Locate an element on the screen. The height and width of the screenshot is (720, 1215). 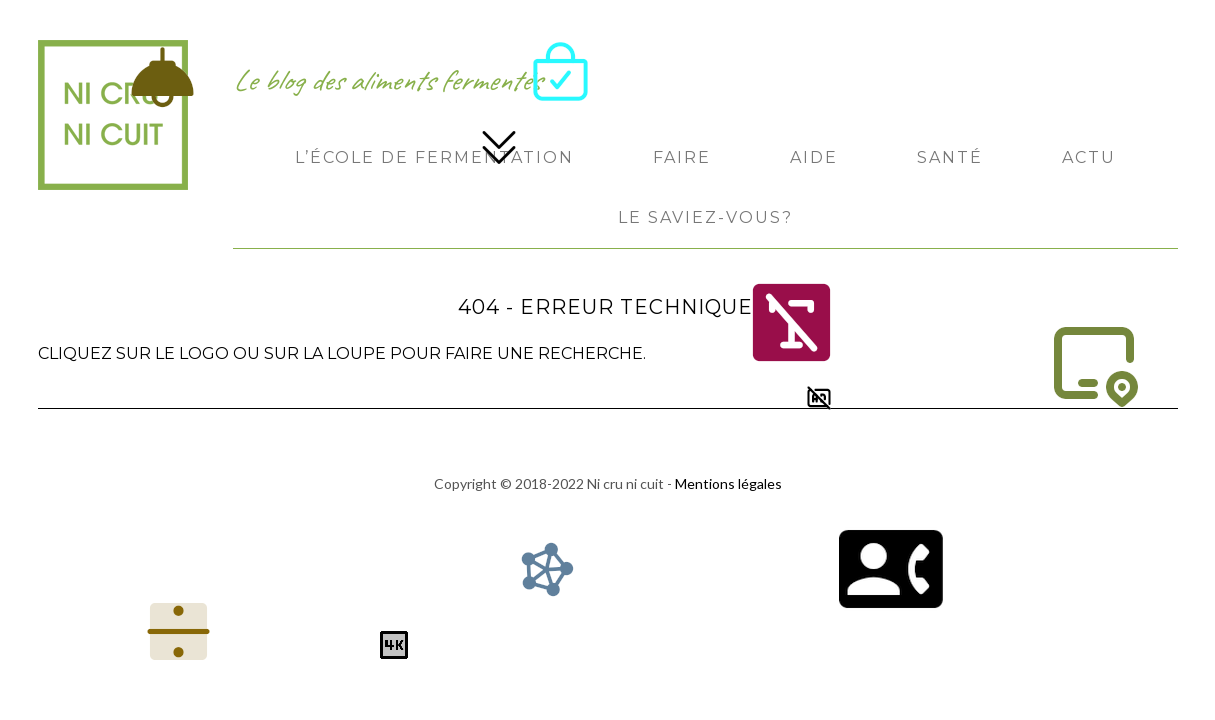
expand content or show more items is located at coordinates (499, 146).